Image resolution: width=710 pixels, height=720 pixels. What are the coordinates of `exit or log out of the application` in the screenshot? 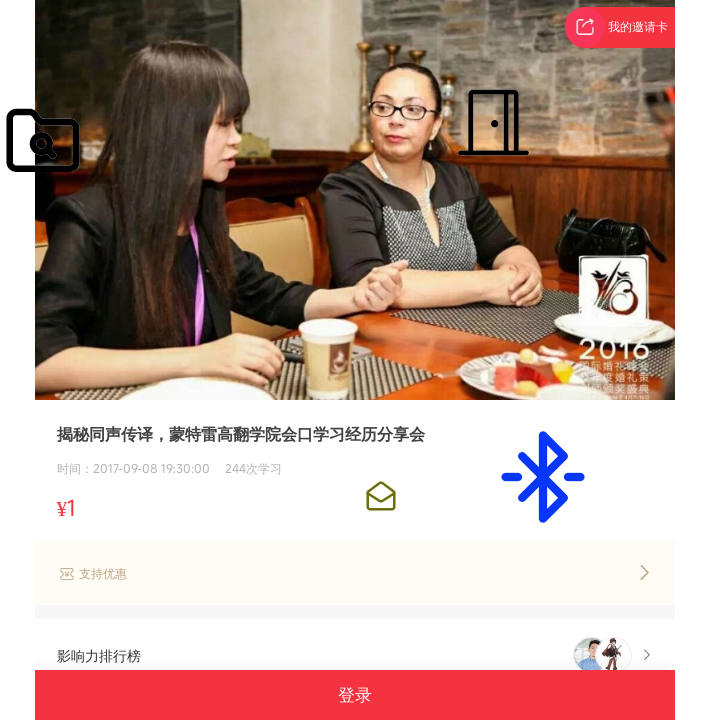 It's located at (493, 122).